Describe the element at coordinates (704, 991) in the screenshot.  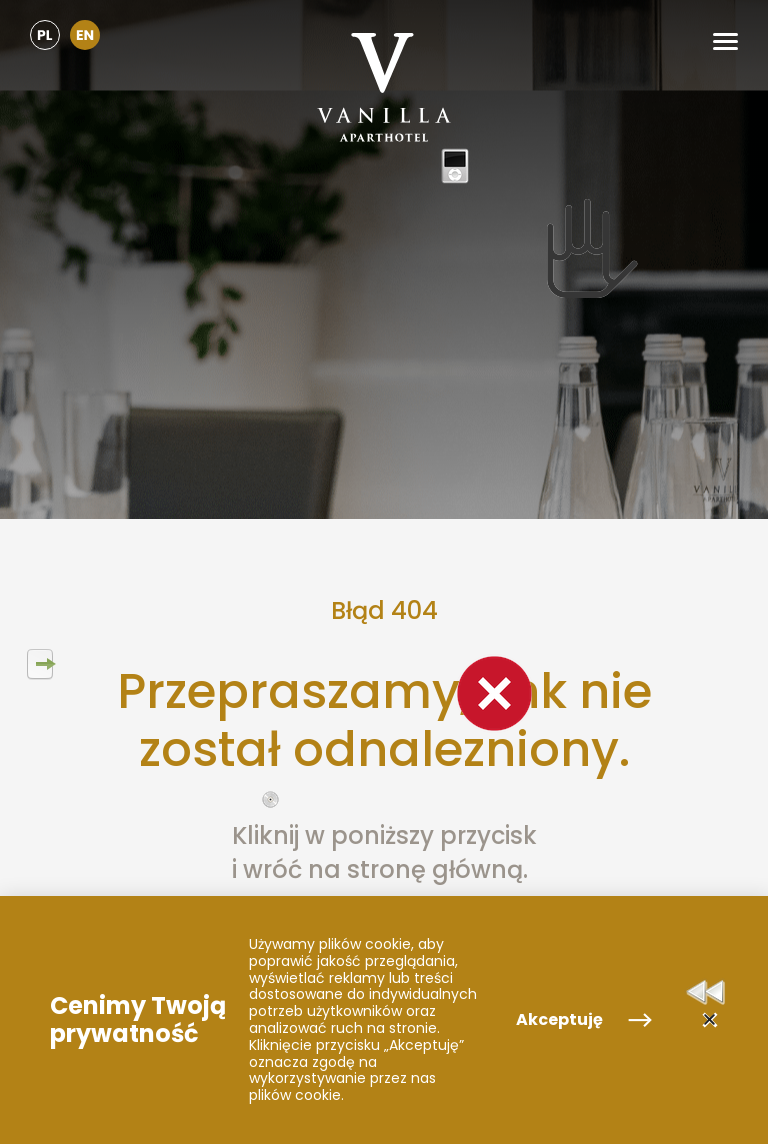
I see `rewind or seek backward in media playback` at that location.